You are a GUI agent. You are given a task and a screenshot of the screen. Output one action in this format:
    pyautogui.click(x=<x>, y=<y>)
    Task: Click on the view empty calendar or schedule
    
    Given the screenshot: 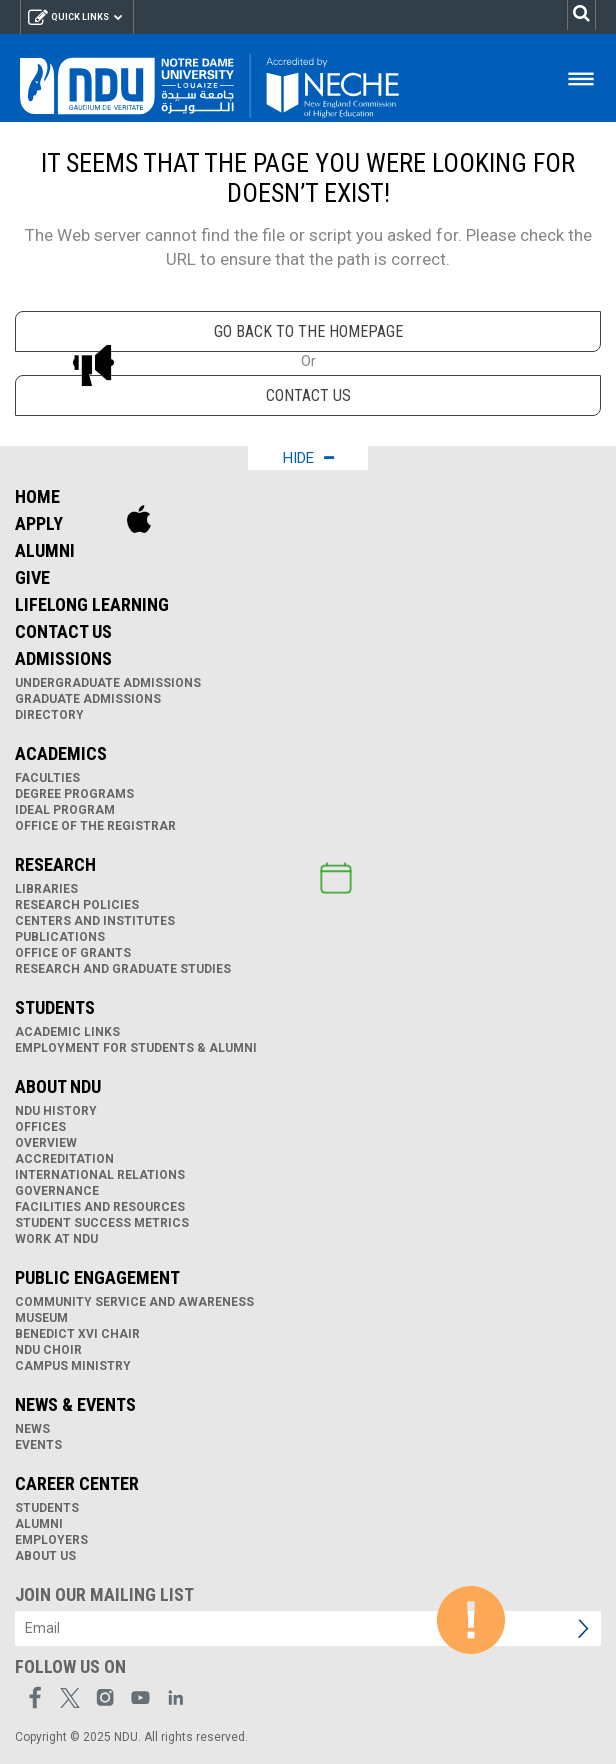 What is the action you would take?
    pyautogui.click(x=336, y=878)
    